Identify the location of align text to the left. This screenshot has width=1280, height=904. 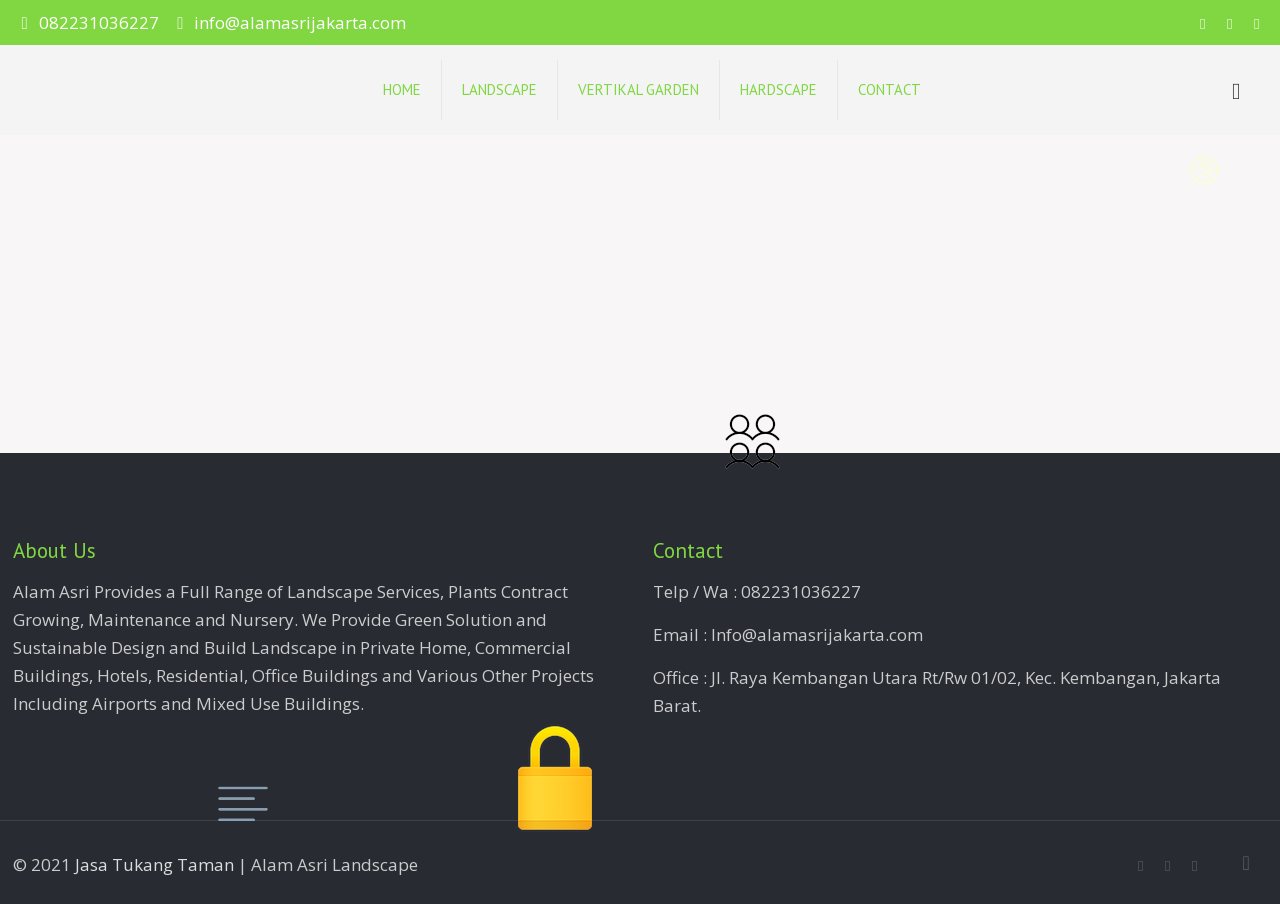
(243, 805).